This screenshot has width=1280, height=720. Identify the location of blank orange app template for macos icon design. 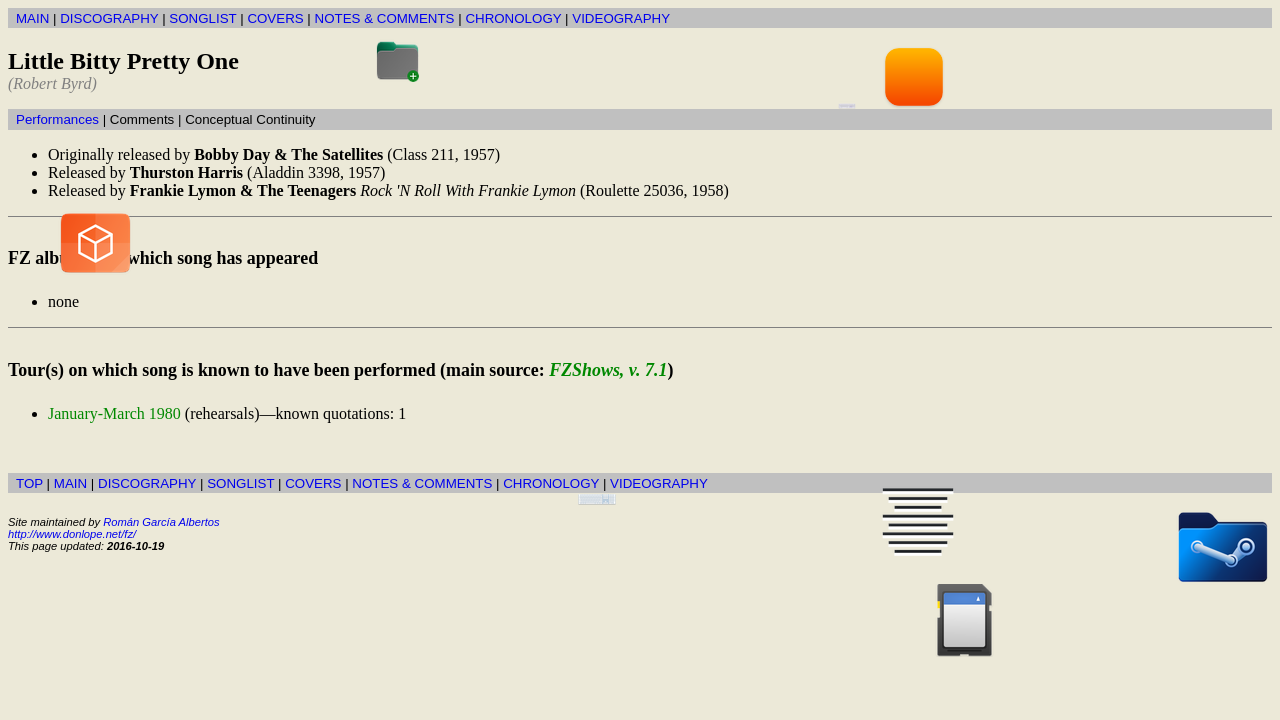
(914, 77).